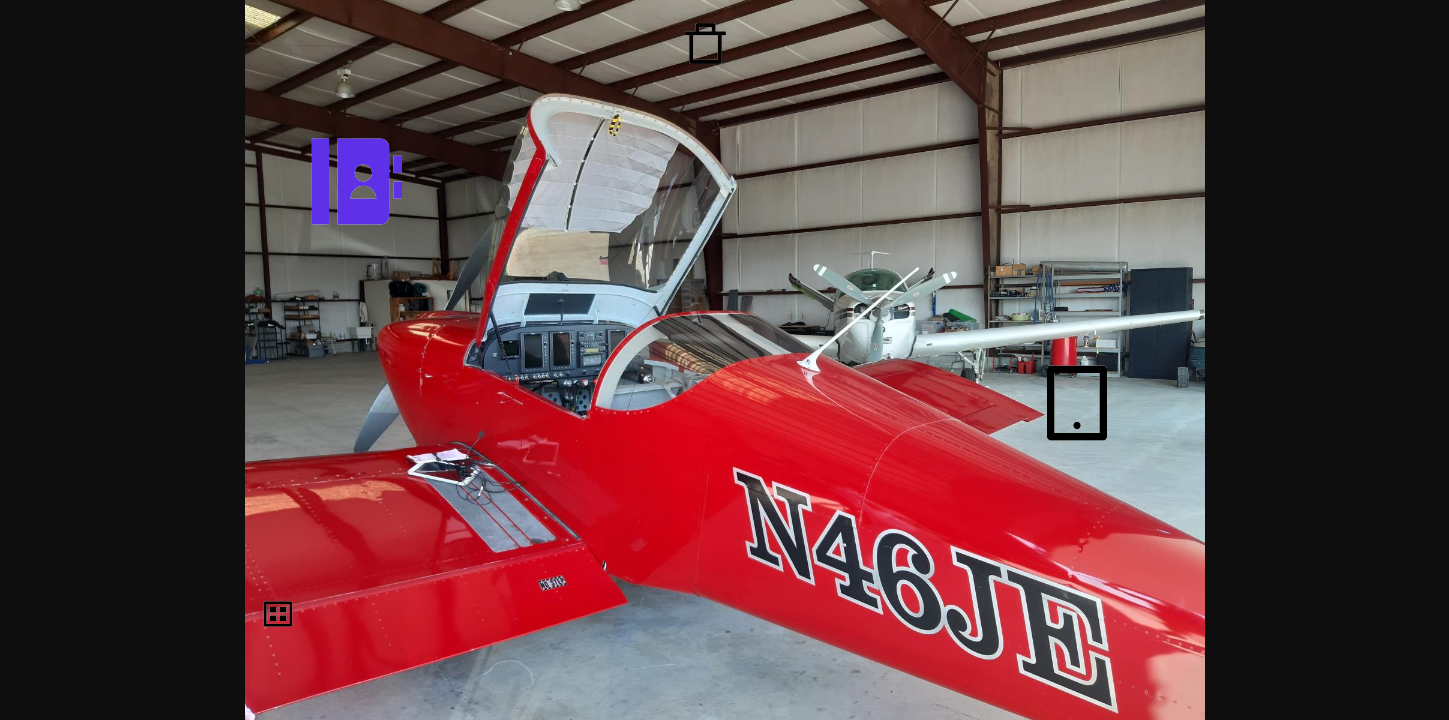 The image size is (1449, 720). Describe the element at coordinates (705, 43) in the screenshot. I see `delete selected item` at that location.